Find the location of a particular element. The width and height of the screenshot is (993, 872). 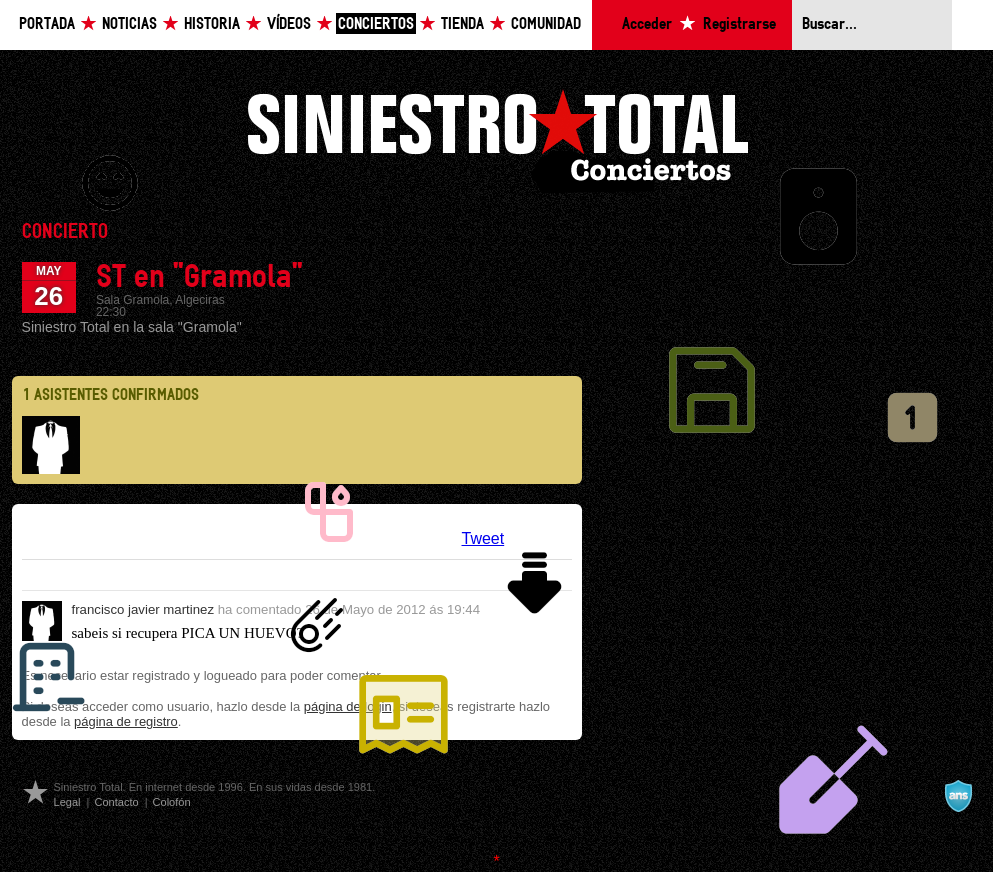

indicates a trending or viral item is located at coordinates (317, 626).